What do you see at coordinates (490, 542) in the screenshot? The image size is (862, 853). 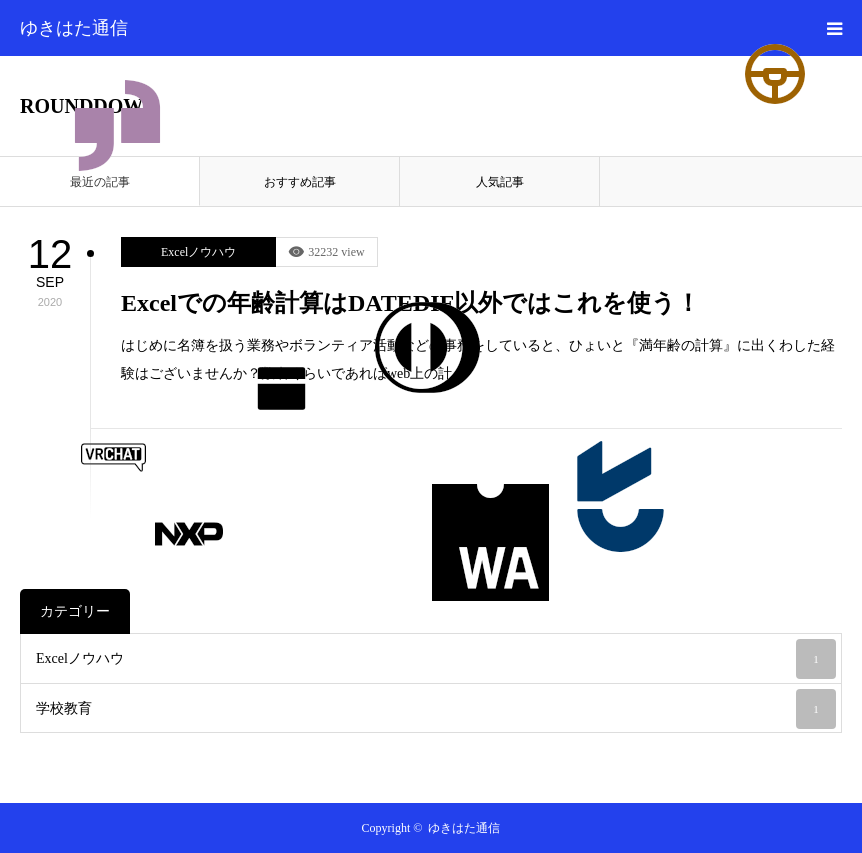 I see `webassembly technology or framework indicator` at bounding box center [490, 542].